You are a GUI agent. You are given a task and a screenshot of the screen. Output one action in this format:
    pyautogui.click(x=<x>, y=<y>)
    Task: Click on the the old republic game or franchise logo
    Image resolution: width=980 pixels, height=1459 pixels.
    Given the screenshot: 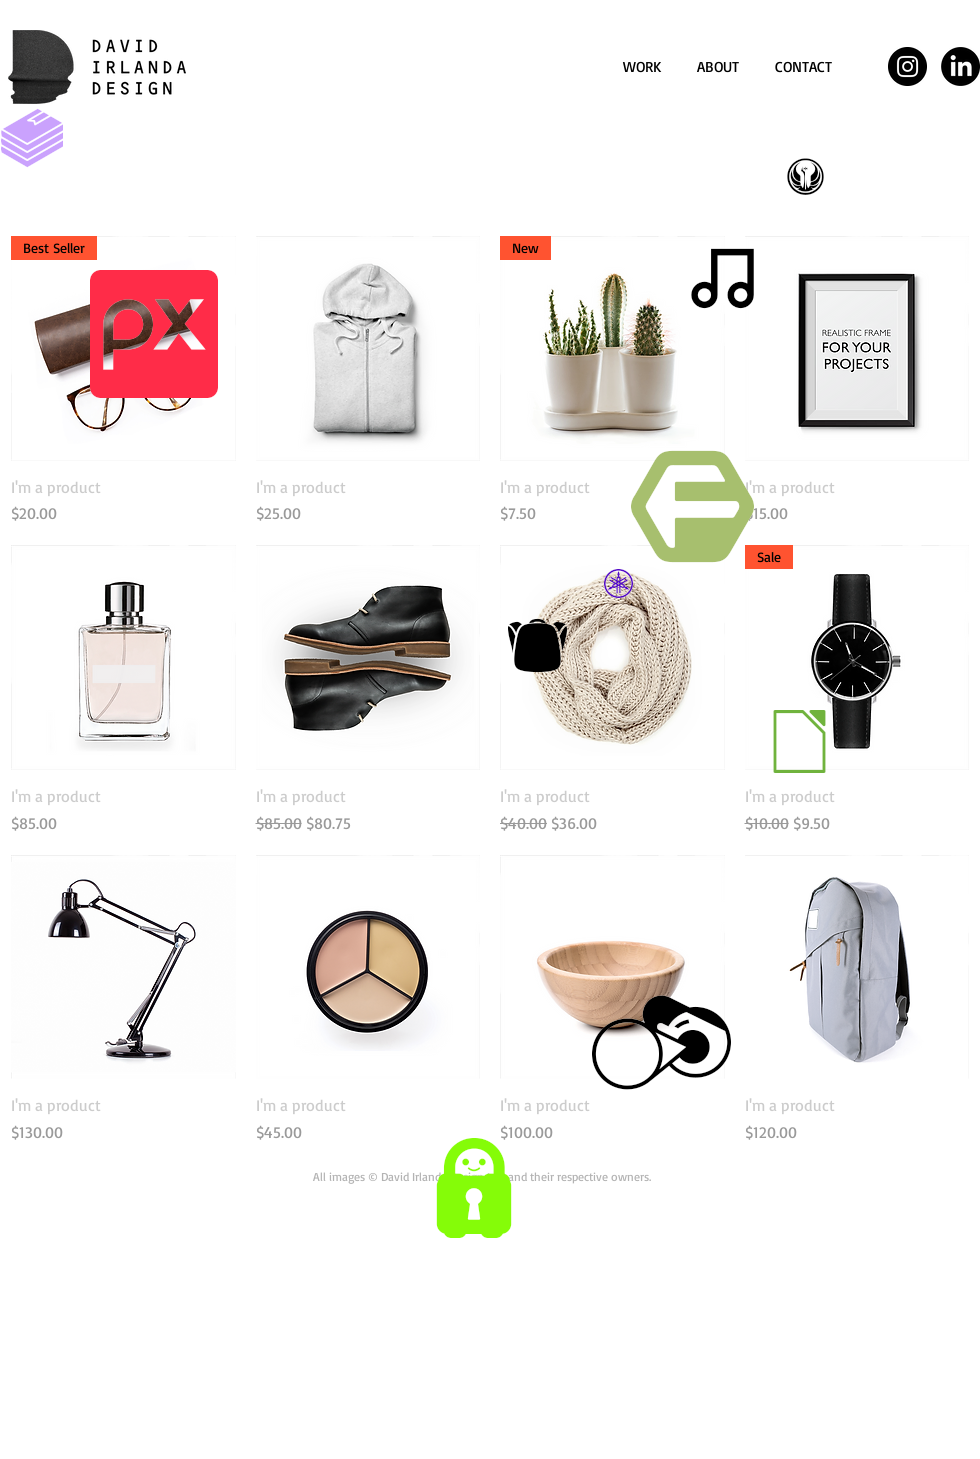 What is the action you would take?
    pyautogui.click(x=805, y=176)
    